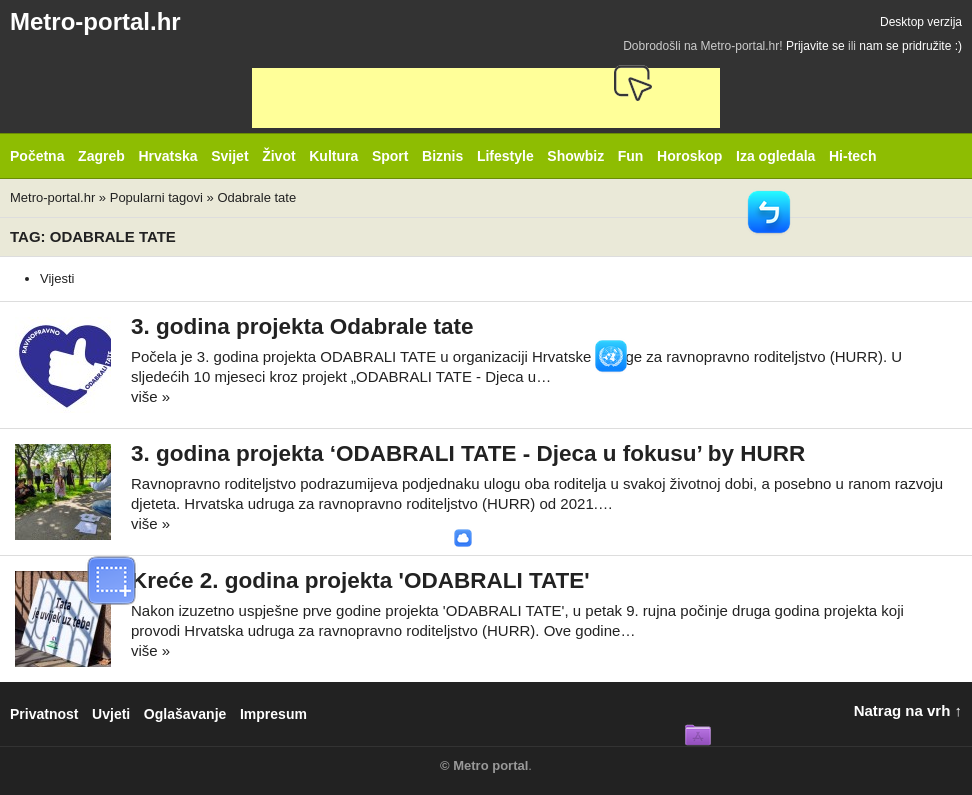  I want to click on access cloud storage or services, so click(463, 538).